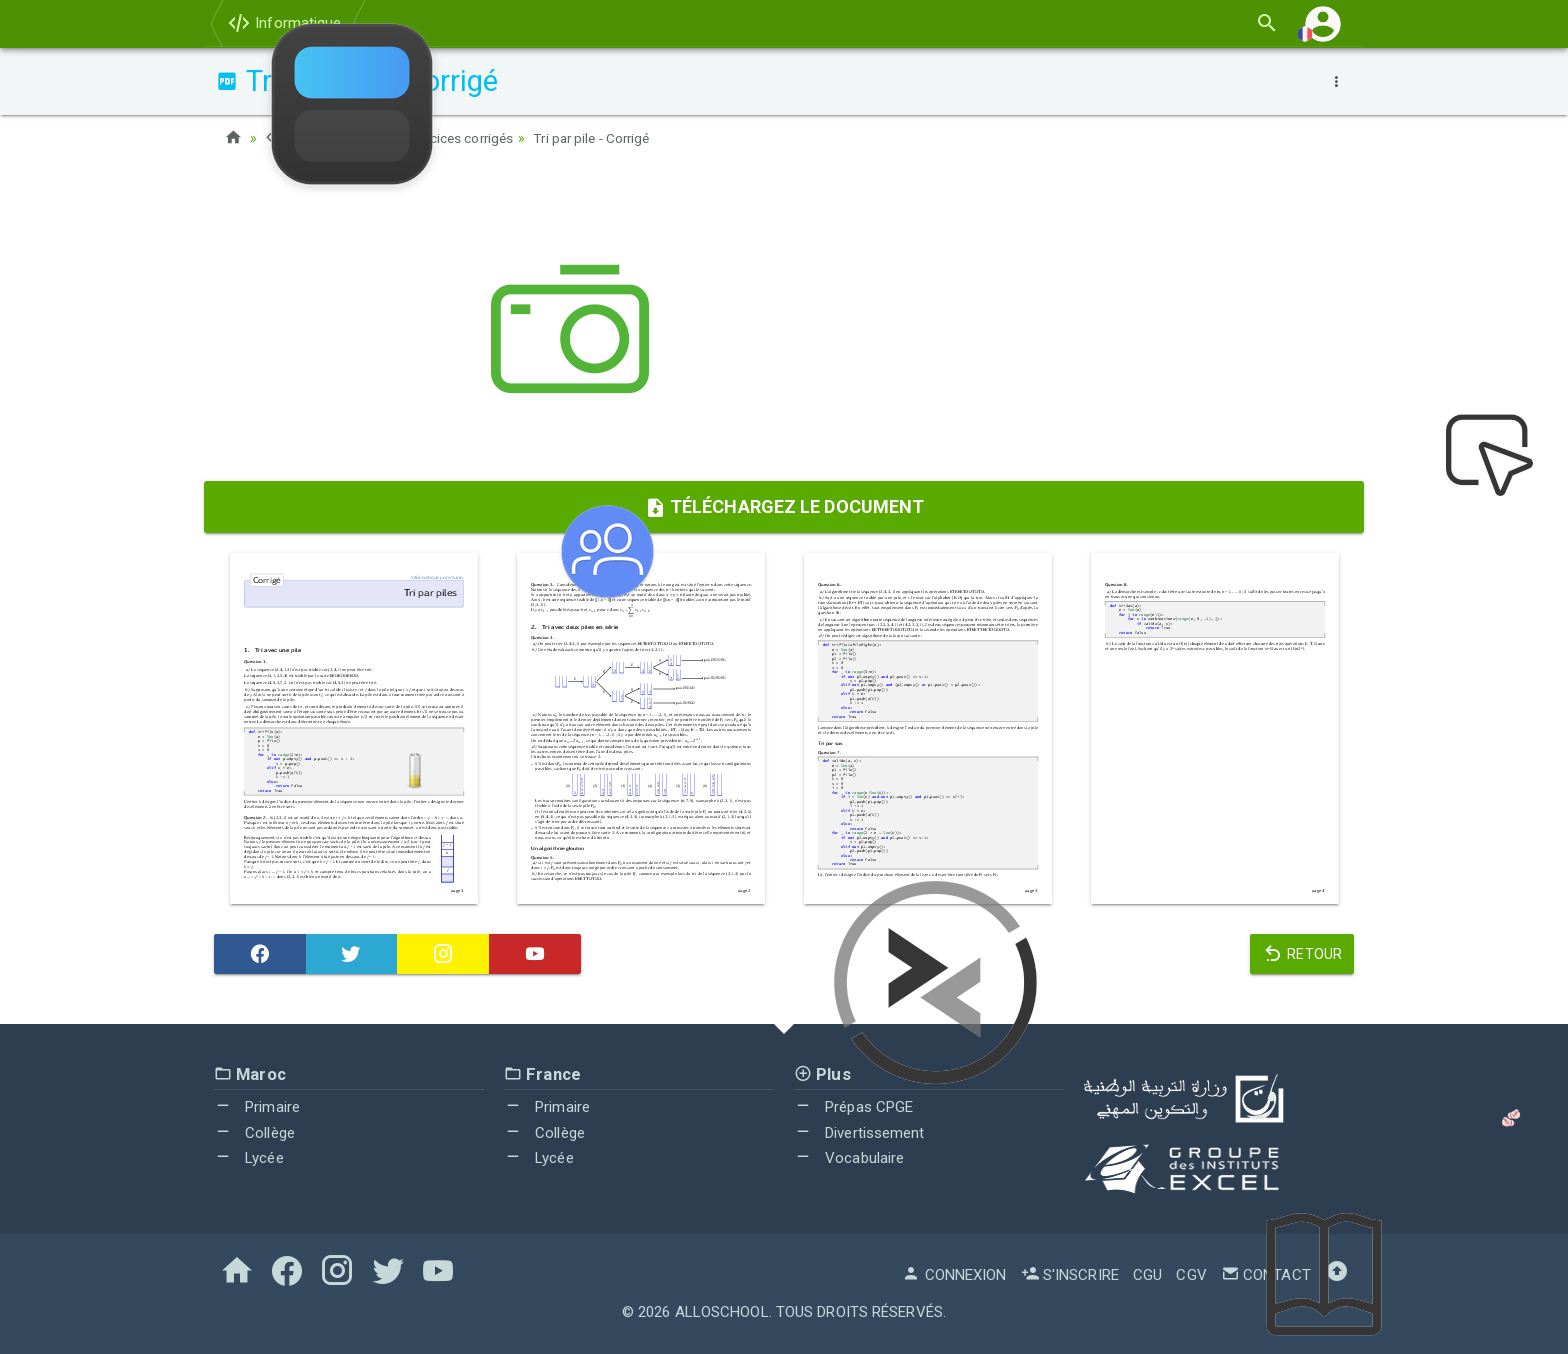 The image size is (1568, 1354). What do you see at coordinates (1328, 1273) in the screenshot?
I see `open the dictionary app` at bounding box center [1328, 1273].